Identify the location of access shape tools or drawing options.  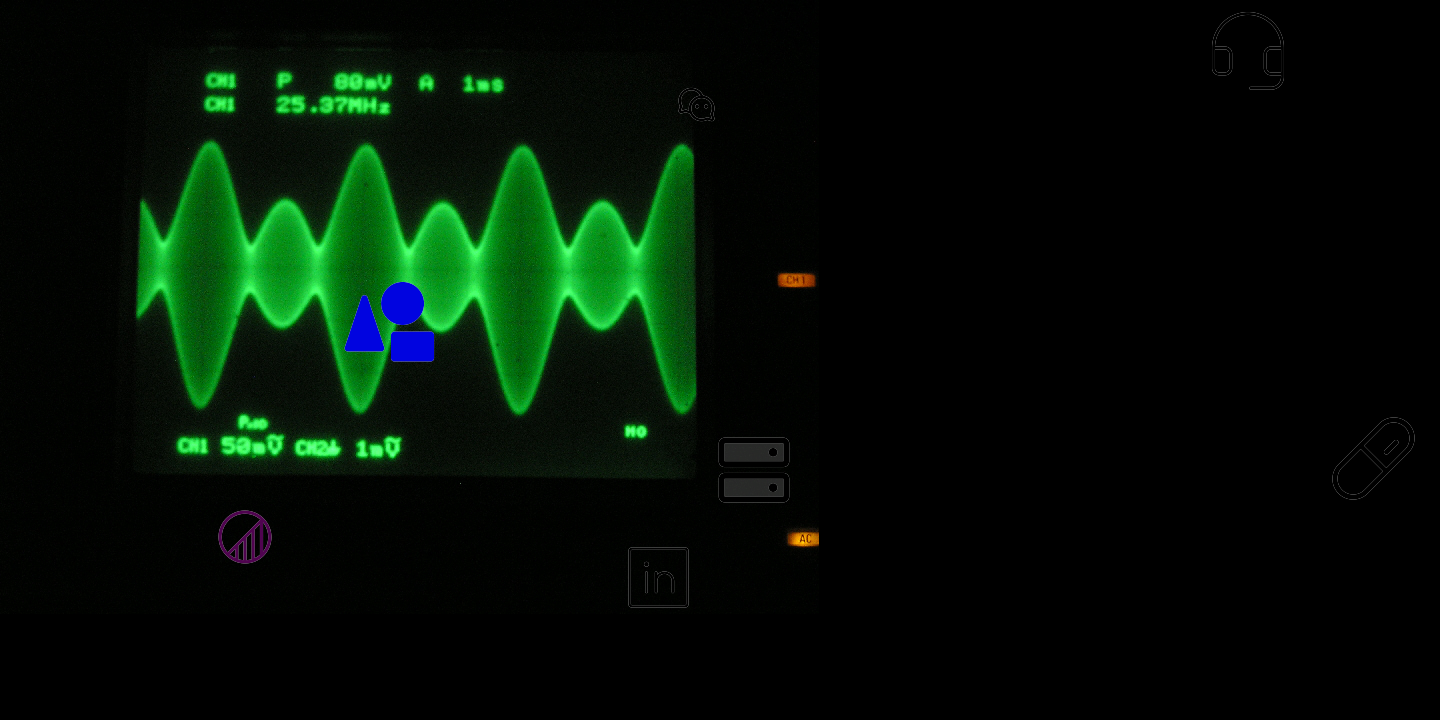
(391, 325).